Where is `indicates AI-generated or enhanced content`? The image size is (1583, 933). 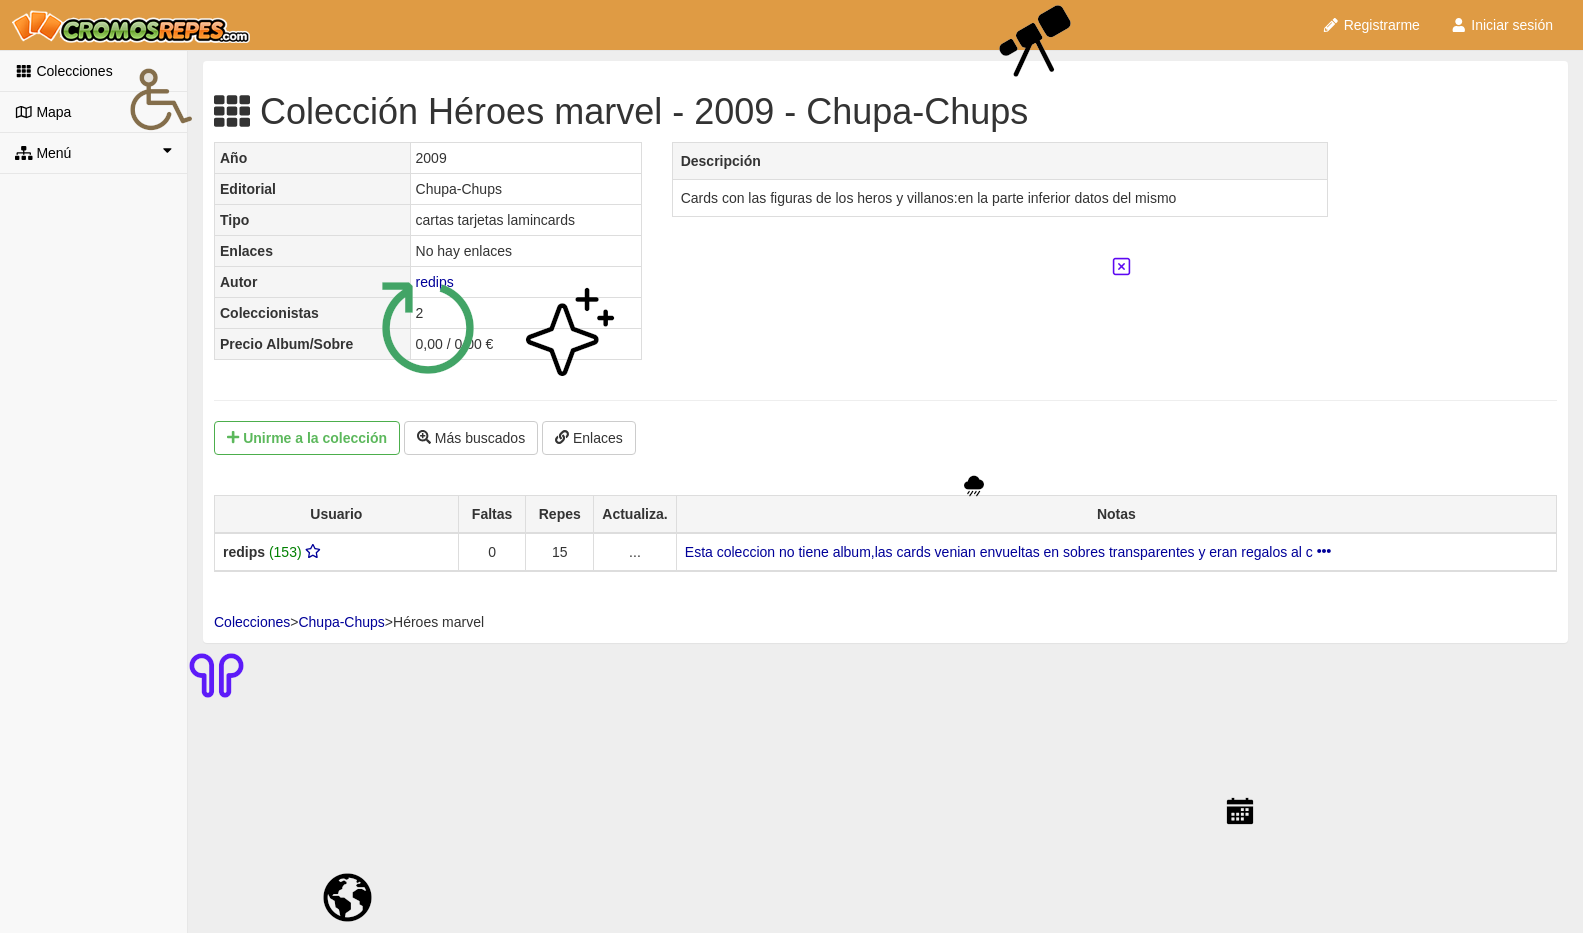 indicates AI-generated or enhanced content is located at coordinates (568, 333).